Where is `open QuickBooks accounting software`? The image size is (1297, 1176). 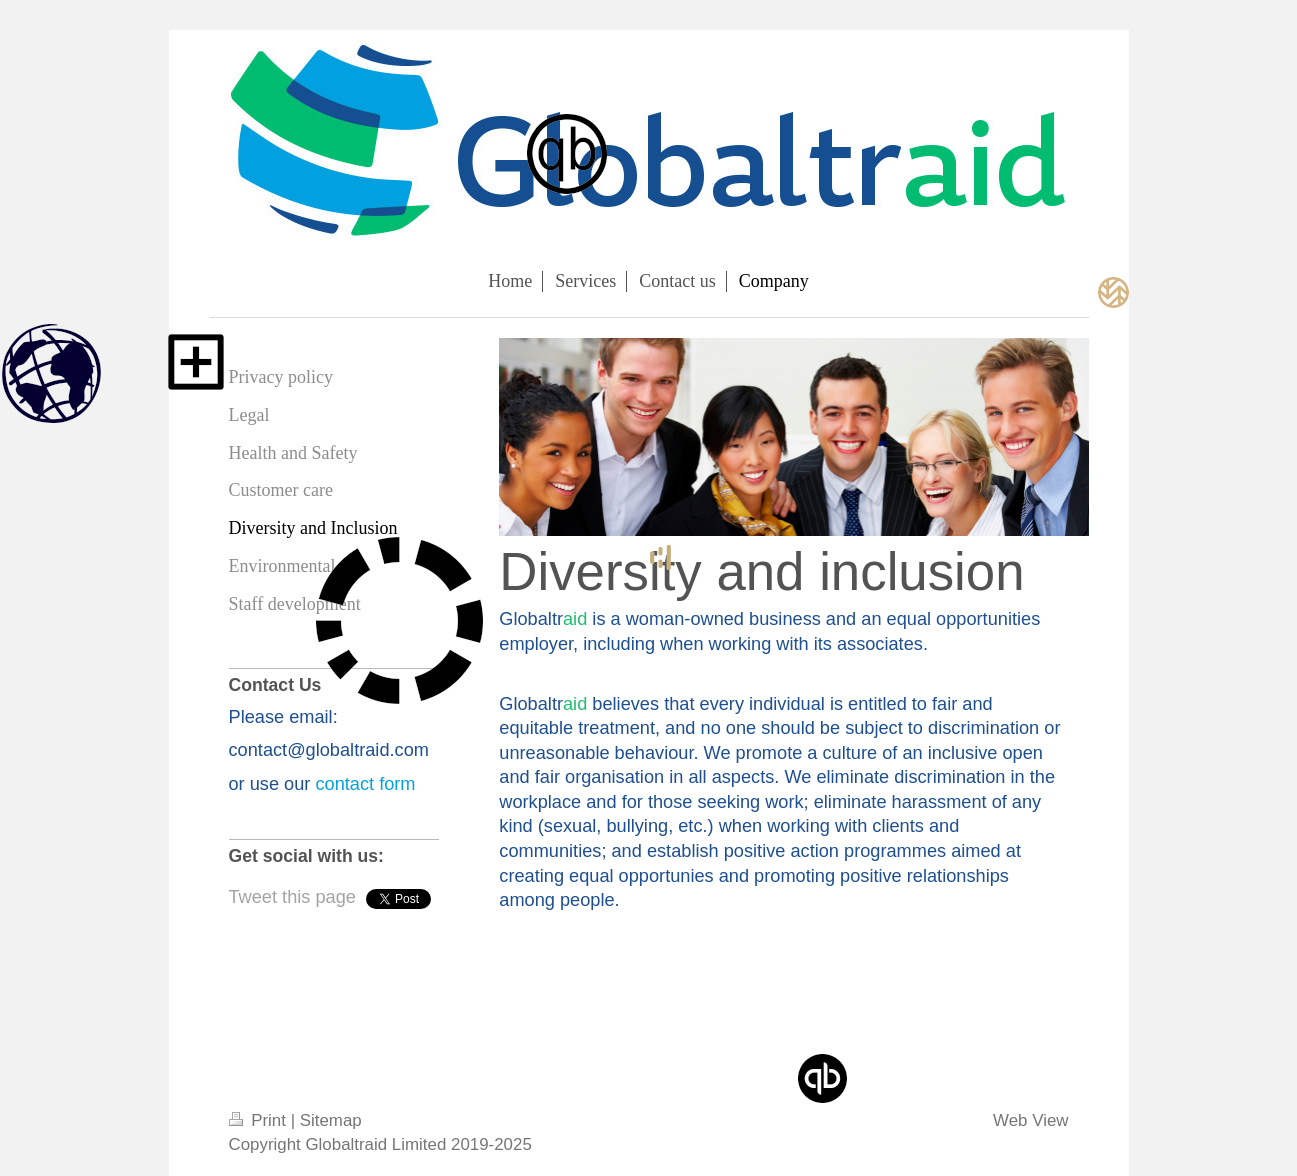 open QuickBooks accounting software is located at coordinates (822, 1078).